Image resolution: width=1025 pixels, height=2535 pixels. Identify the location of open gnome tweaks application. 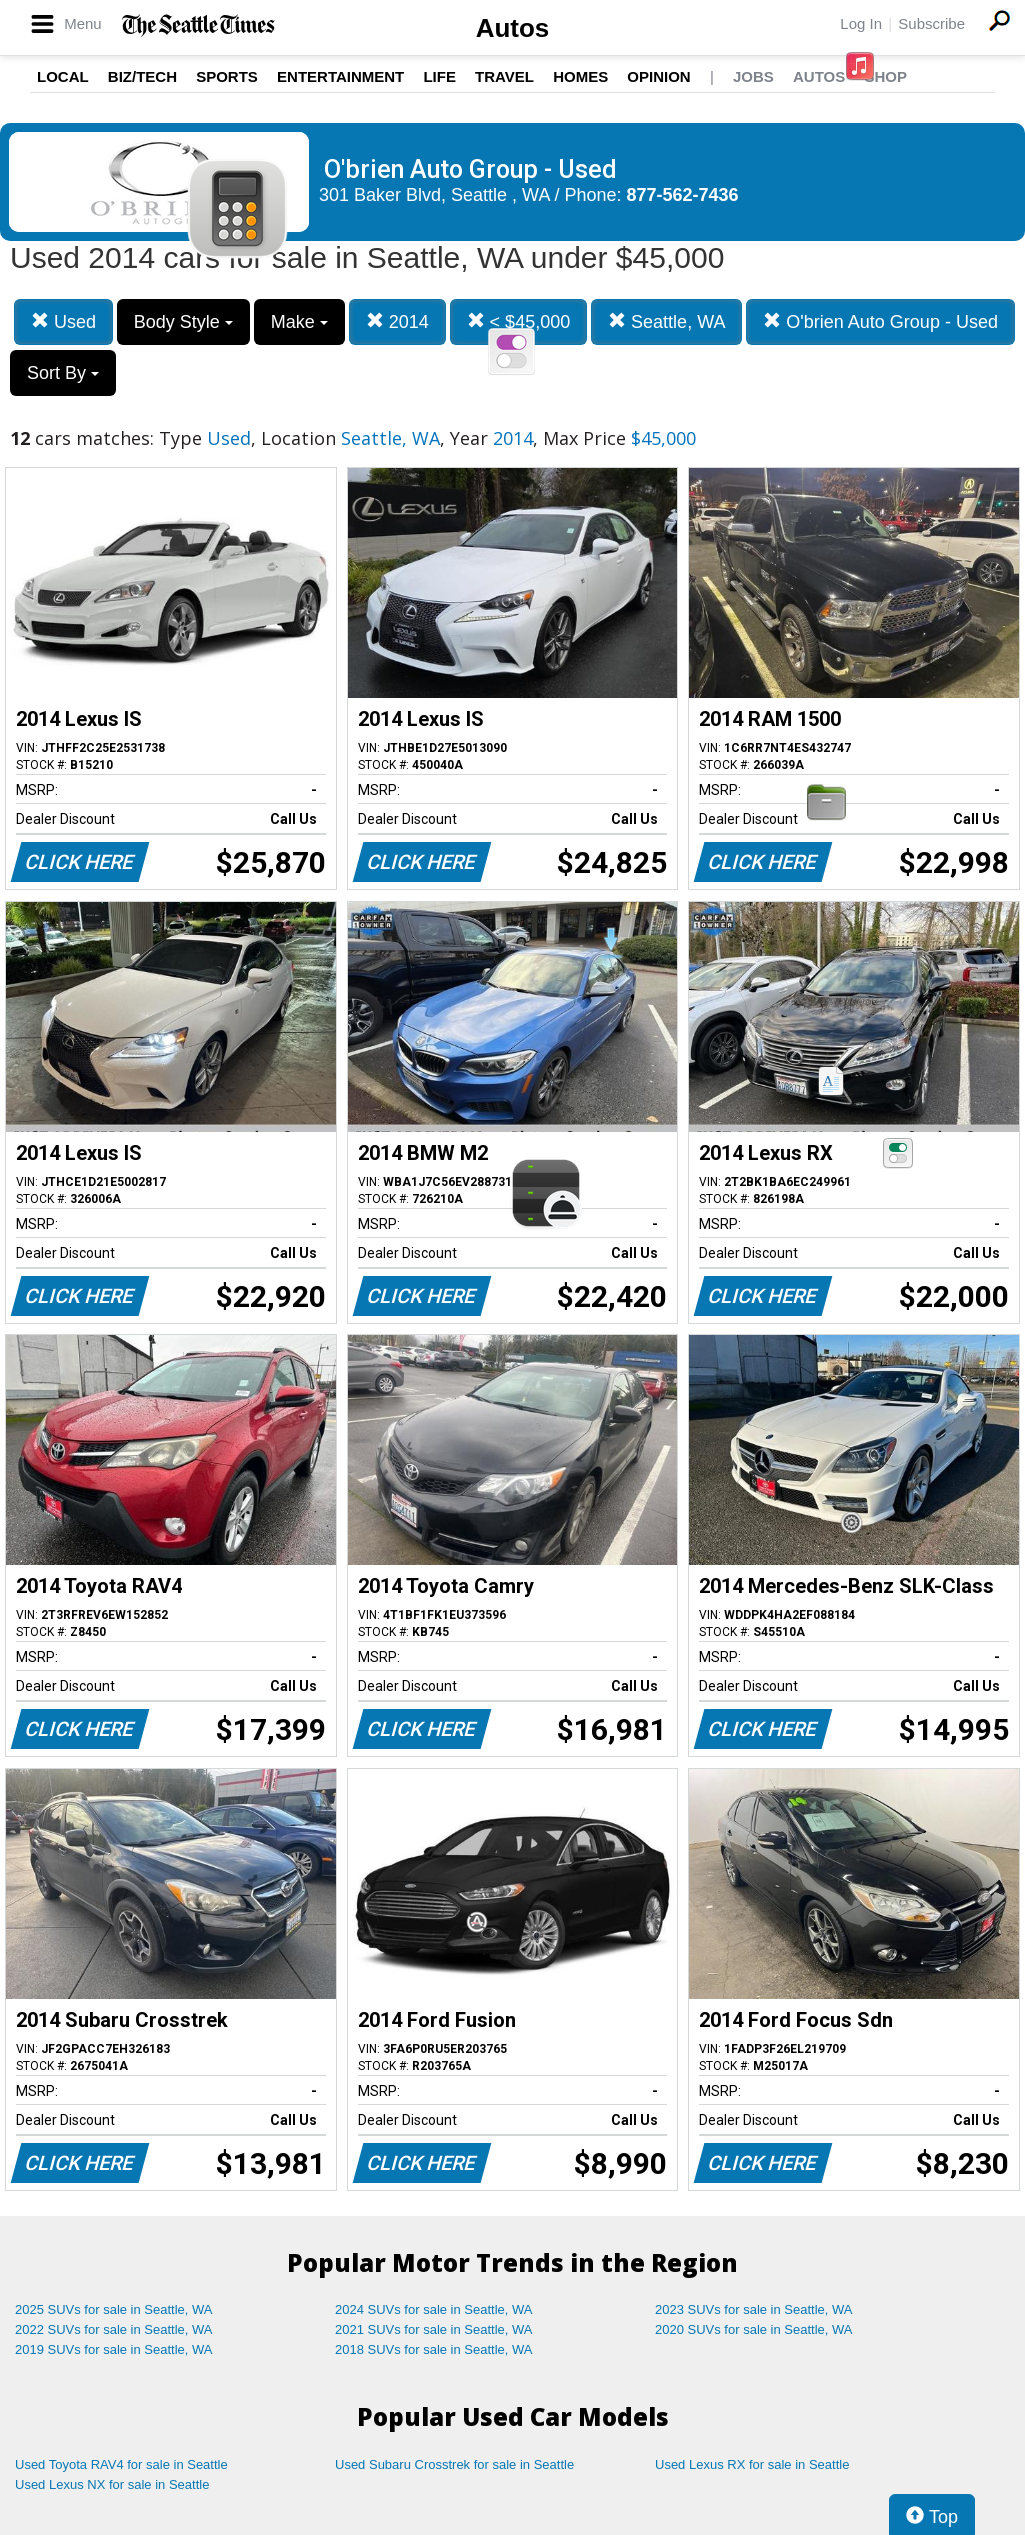
(511, 351).